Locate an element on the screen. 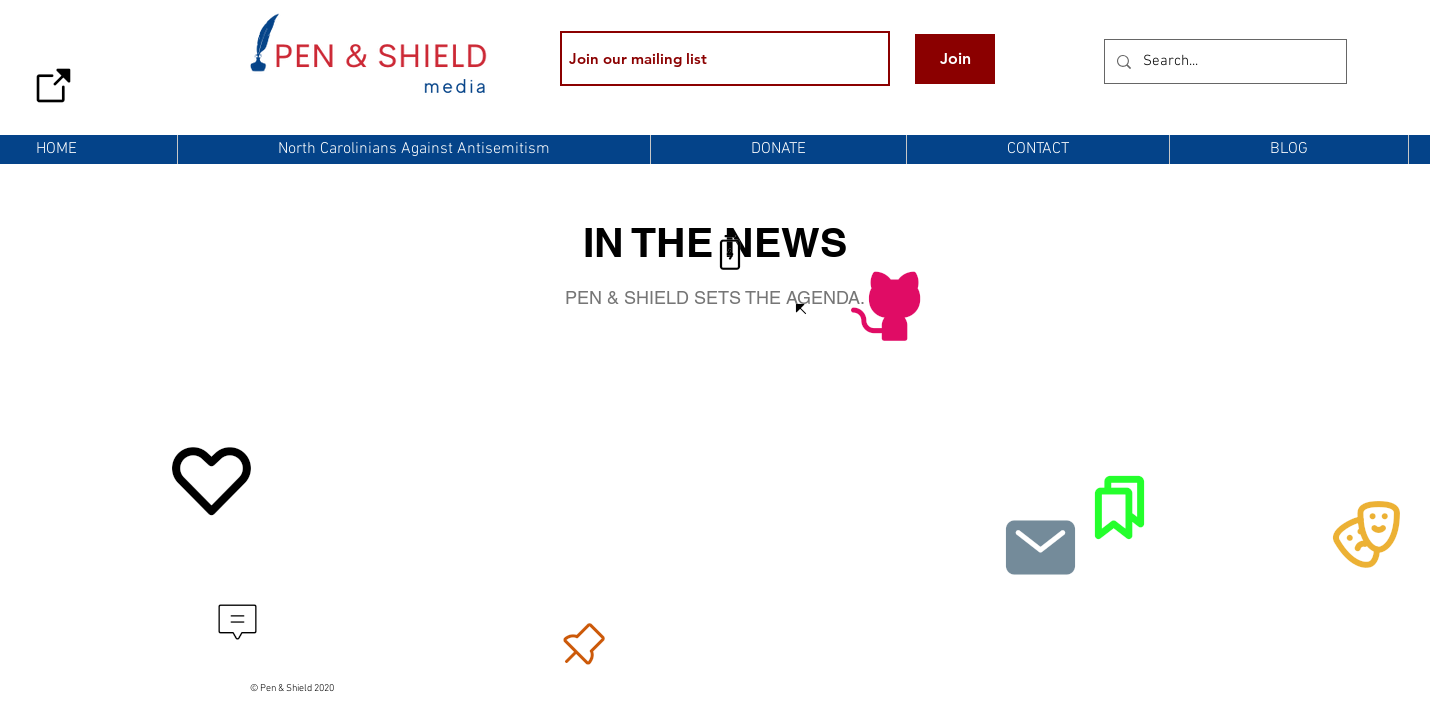 The image size is (1430, 720). pin an item to keep it visible is located at coordinates (582, 645).